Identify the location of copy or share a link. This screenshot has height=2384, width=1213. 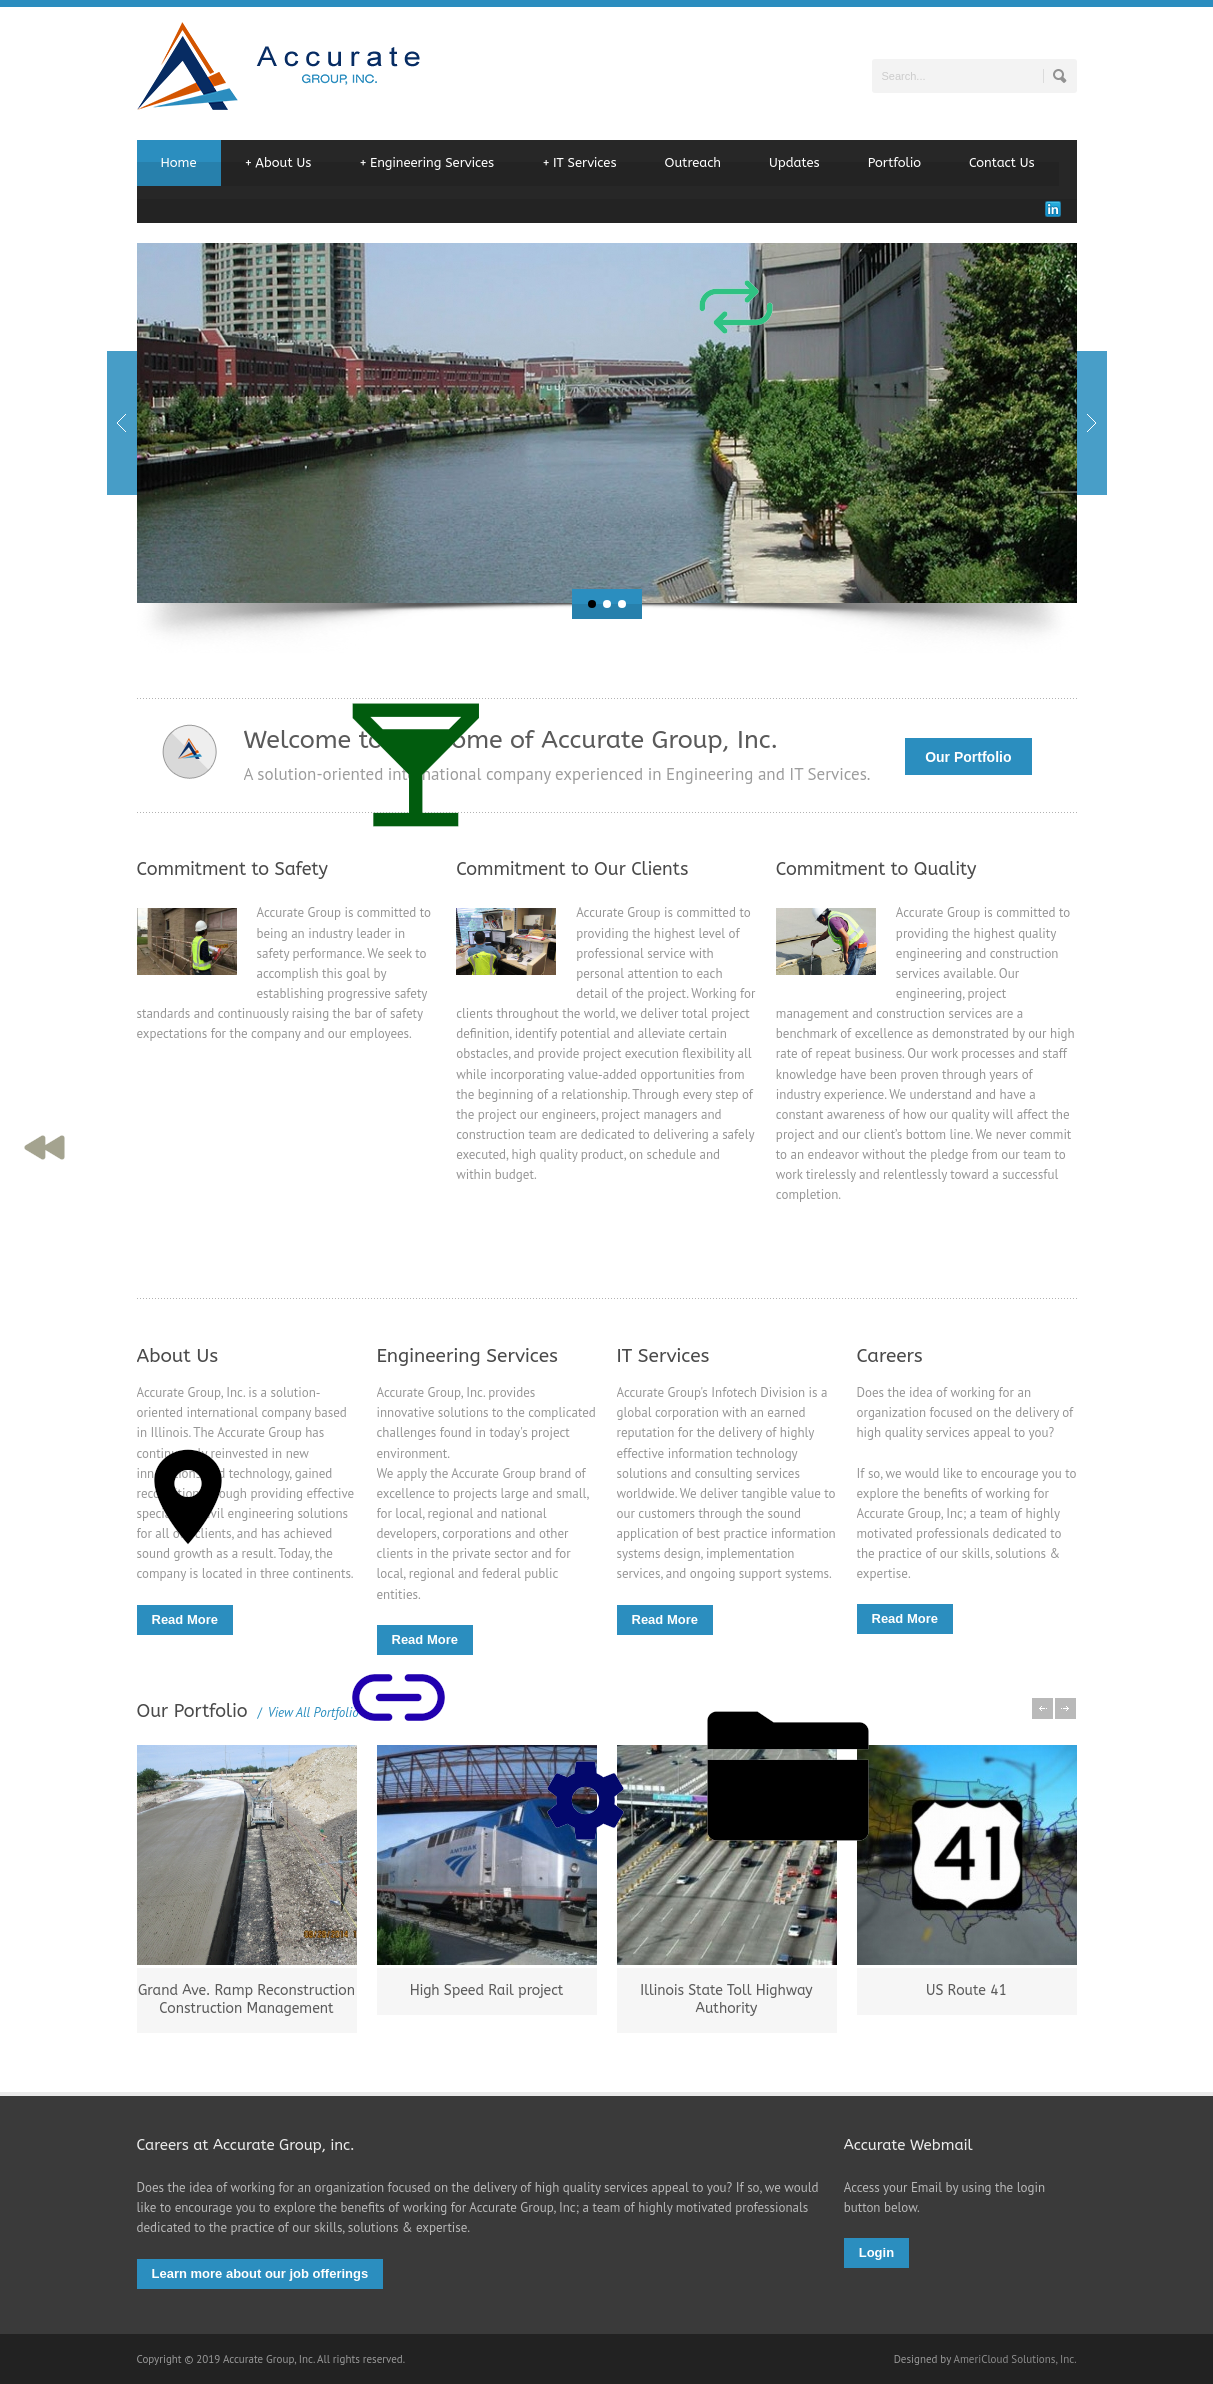
(398, 1697).